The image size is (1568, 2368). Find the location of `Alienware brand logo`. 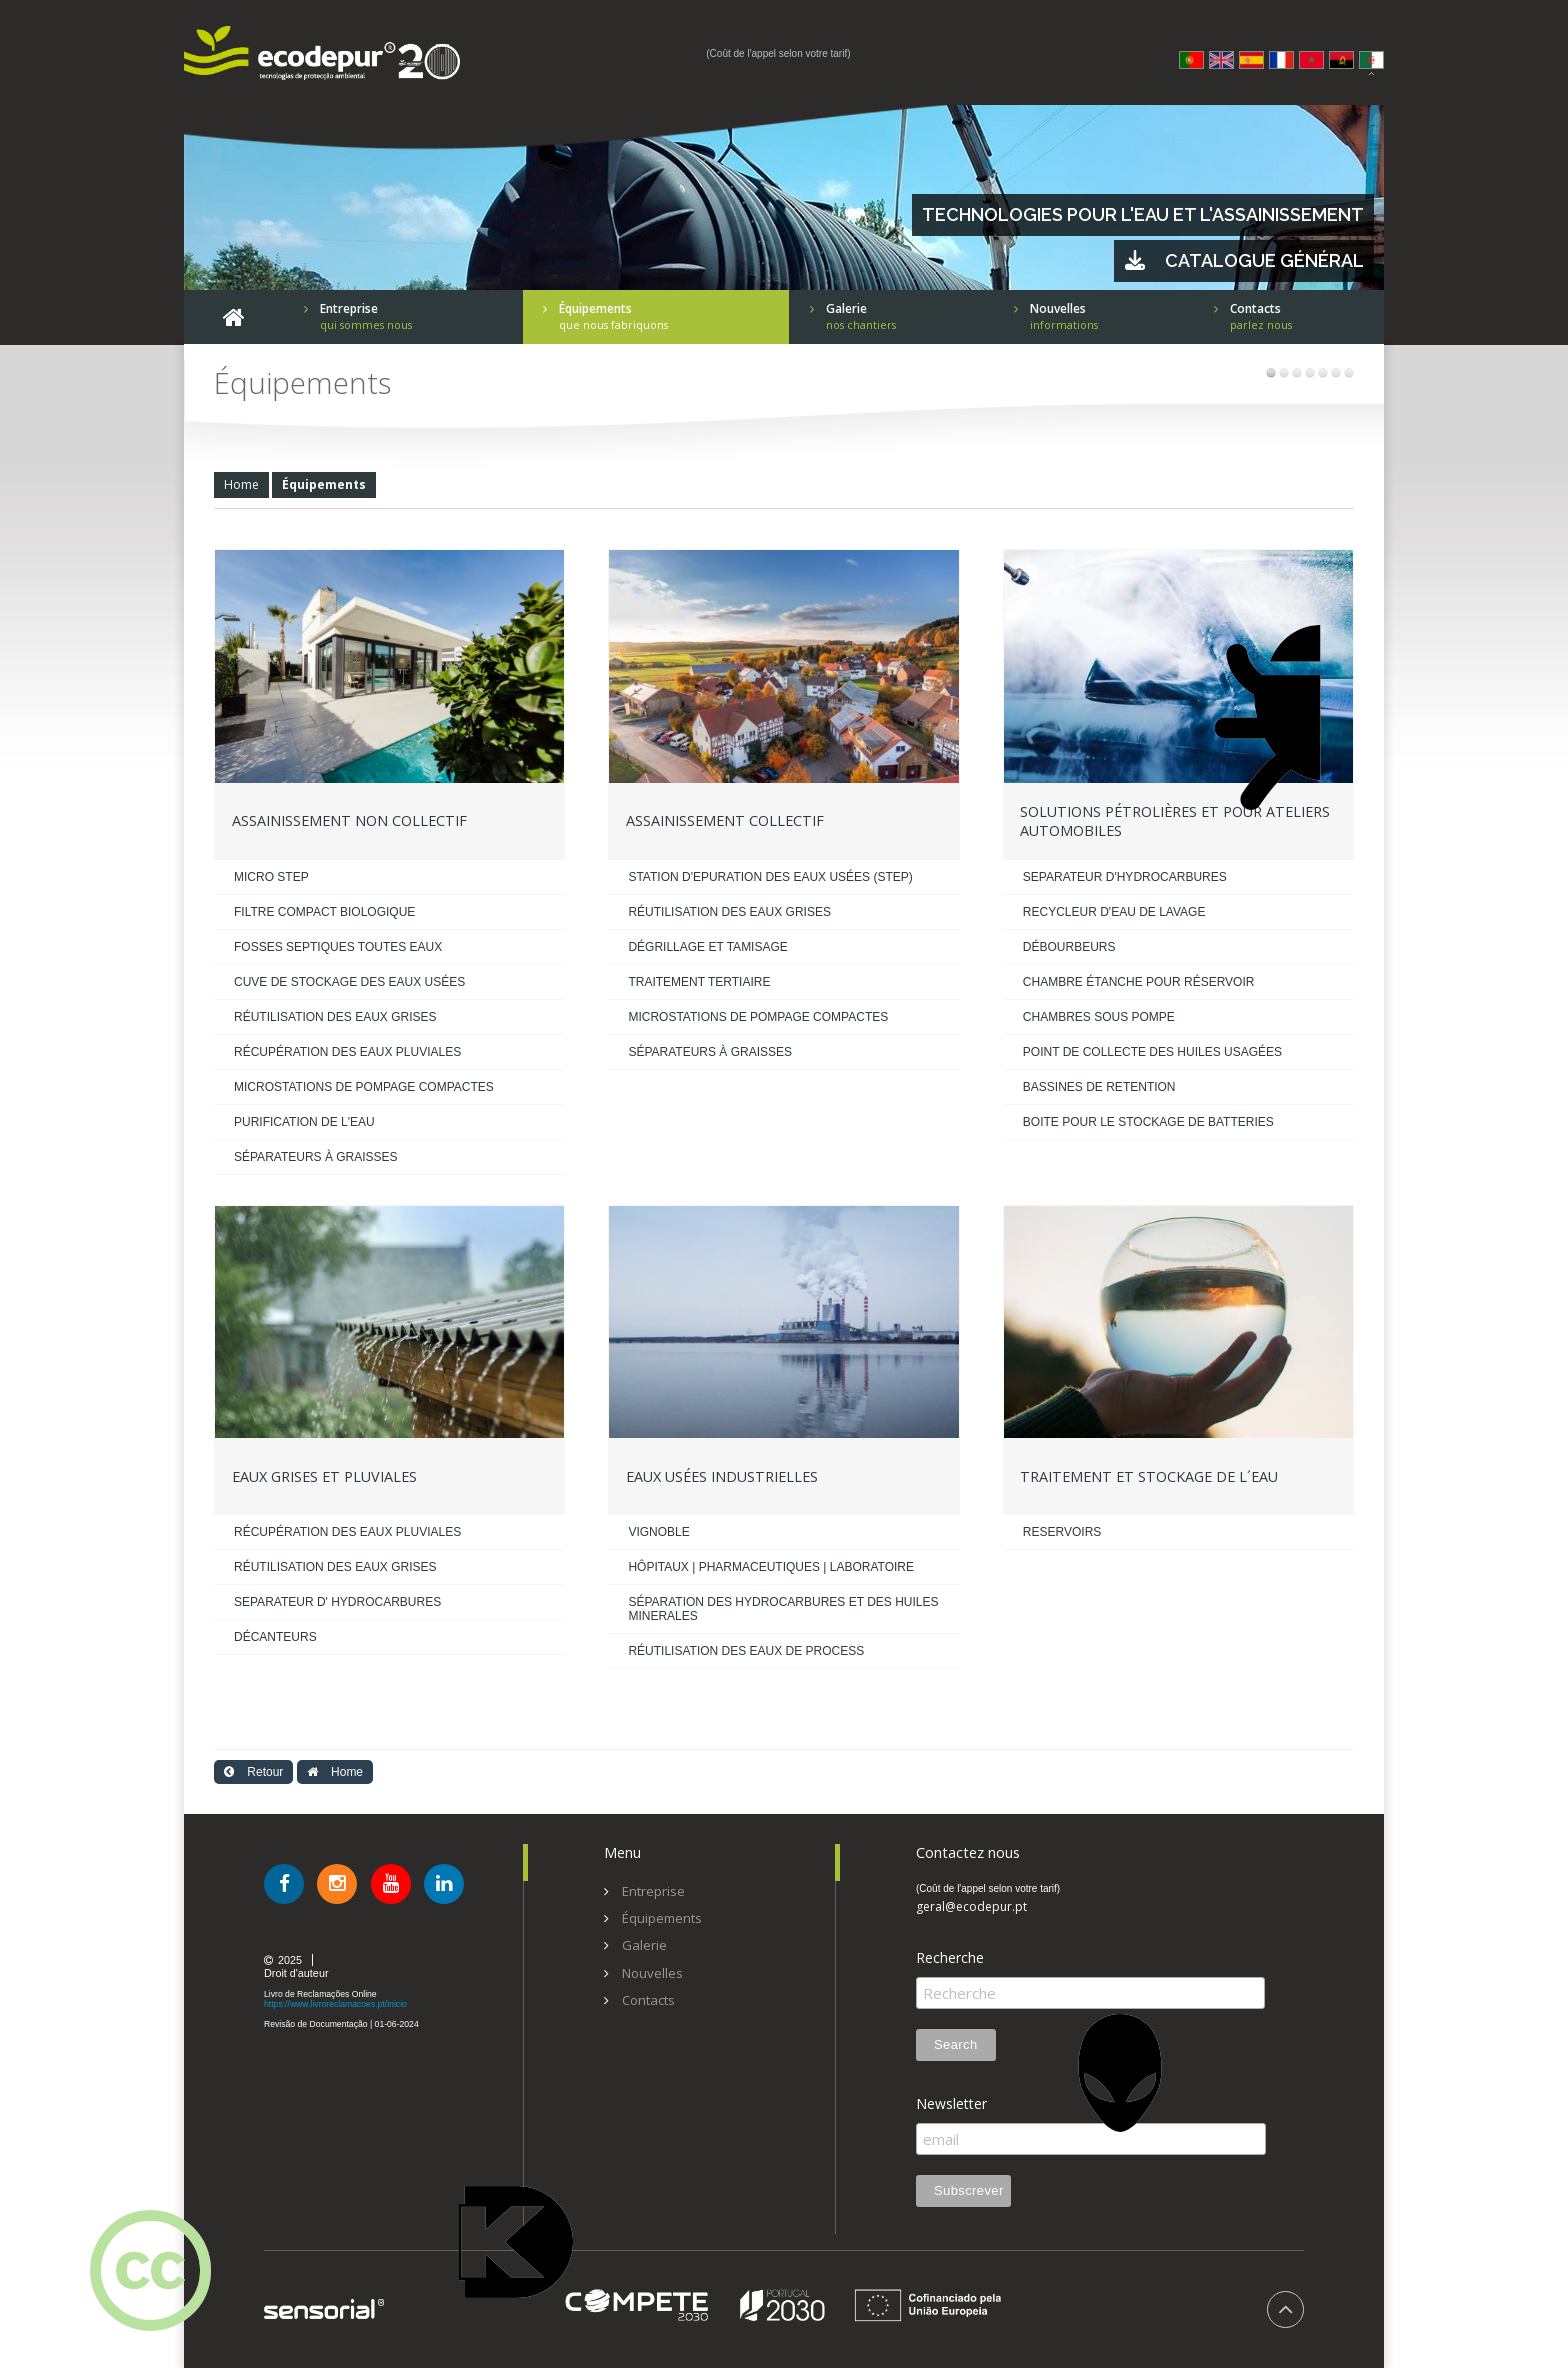

Alienware brand logo is located at coordinates (1120, 2073).